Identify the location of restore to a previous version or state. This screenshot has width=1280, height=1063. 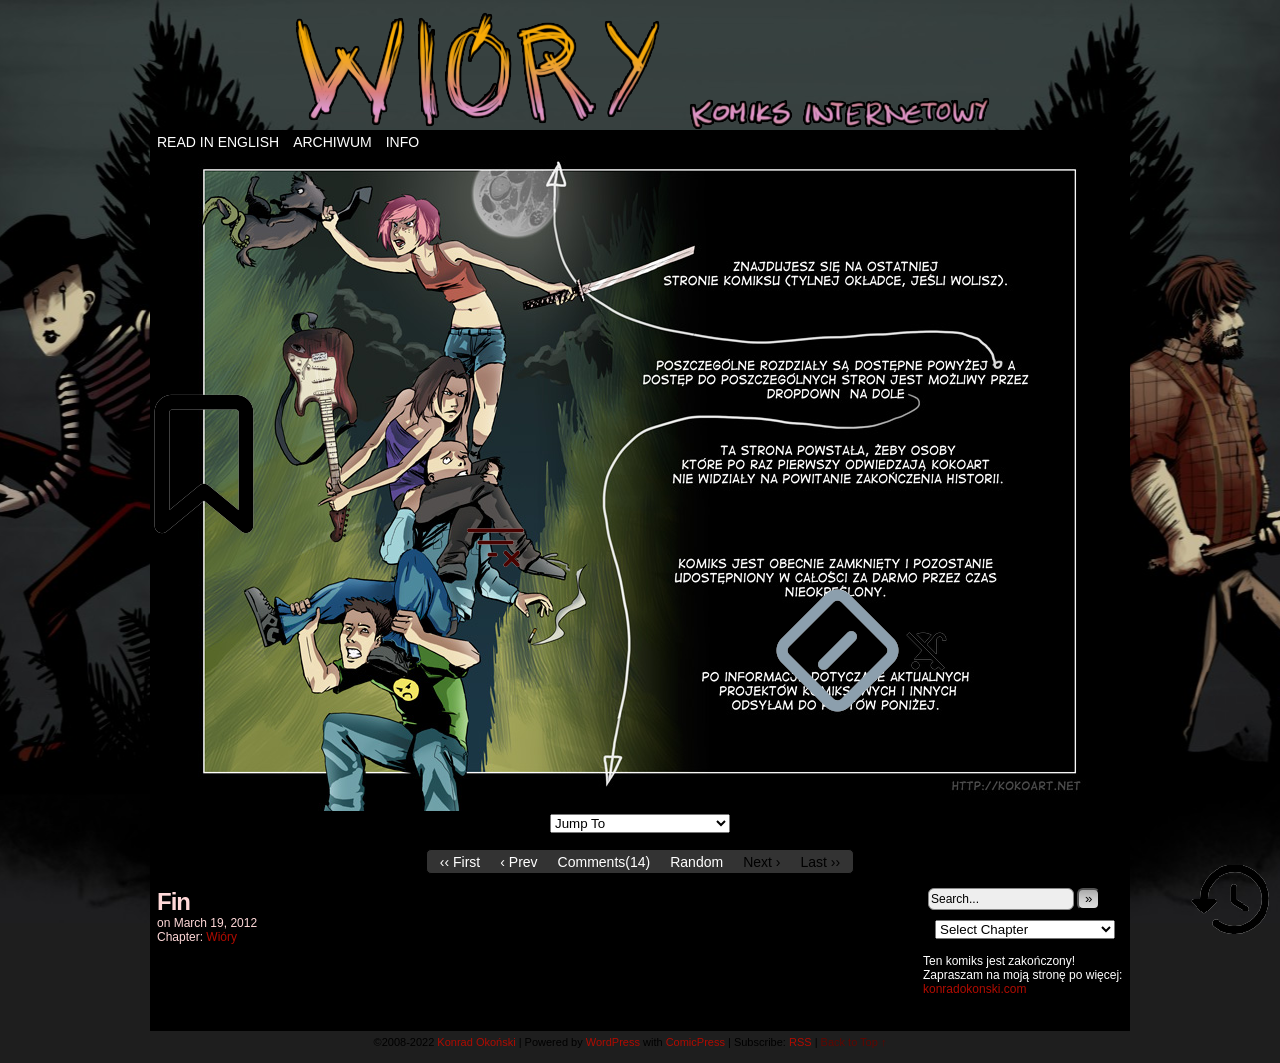
(1231, 899).